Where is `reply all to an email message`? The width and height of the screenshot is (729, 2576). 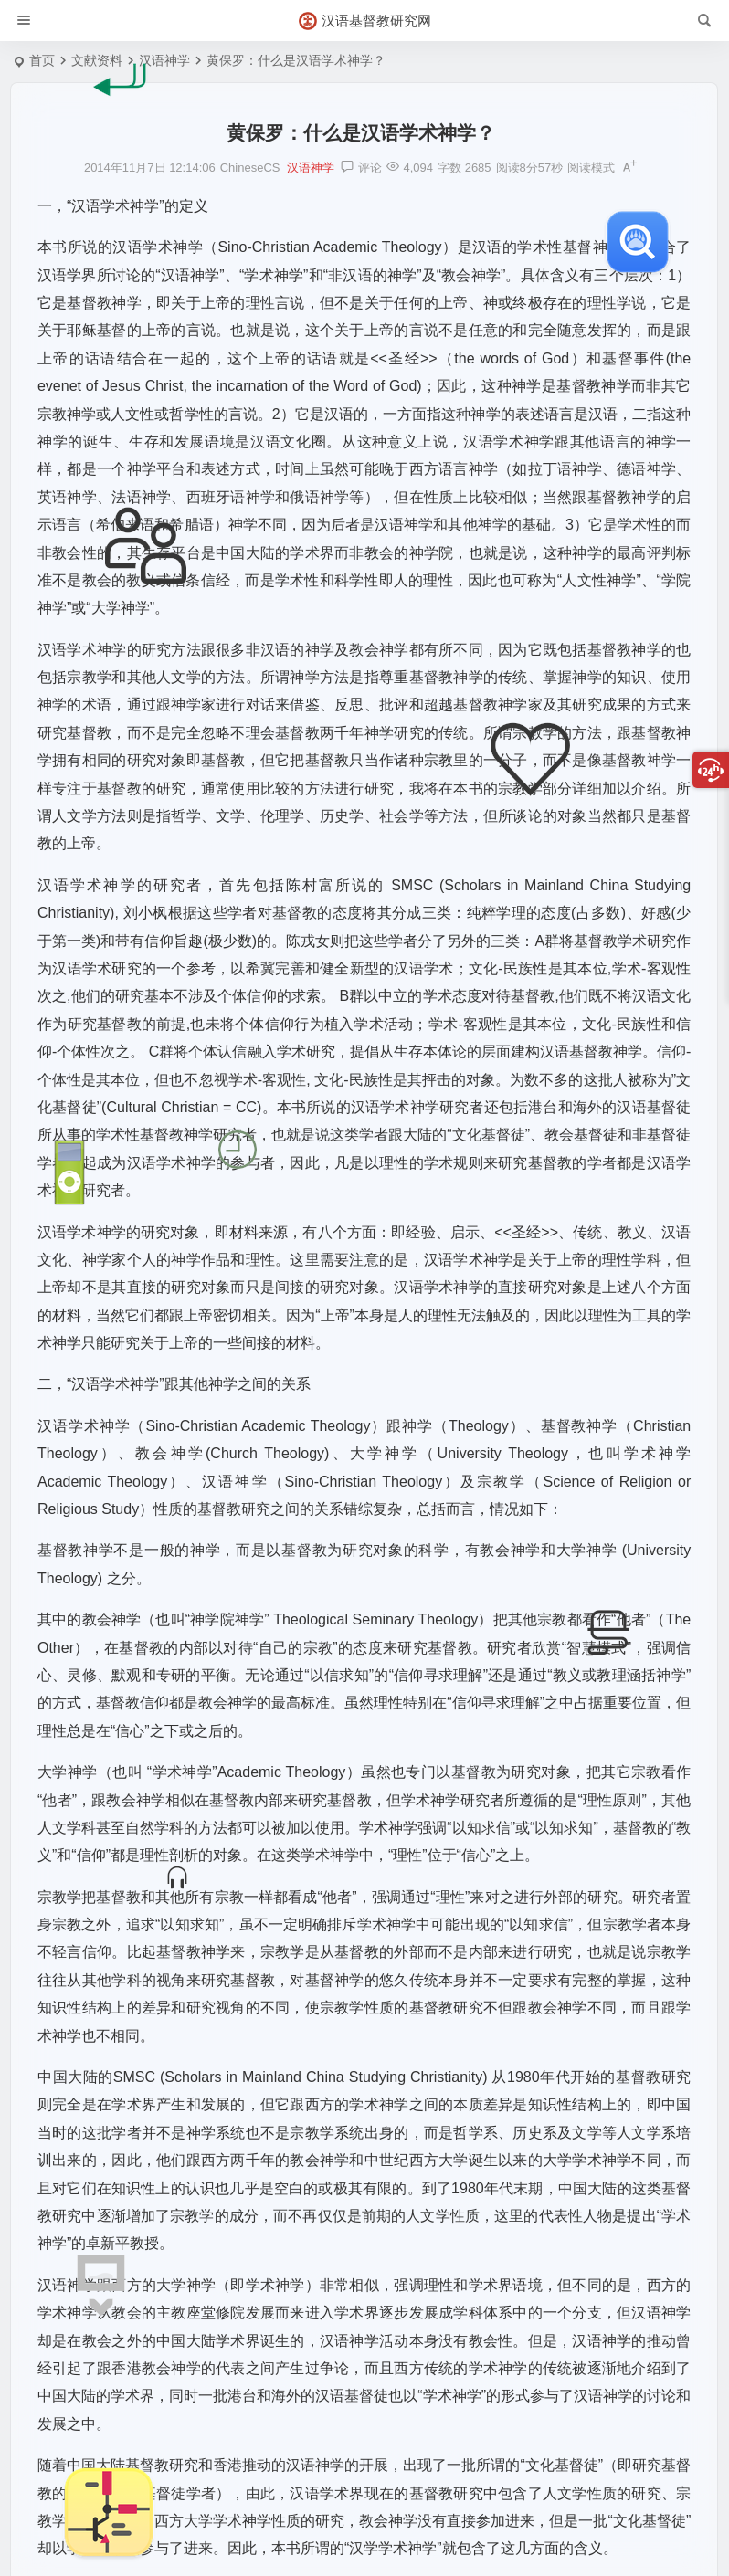
reply all to an email message is located at coordinates (119, 79).